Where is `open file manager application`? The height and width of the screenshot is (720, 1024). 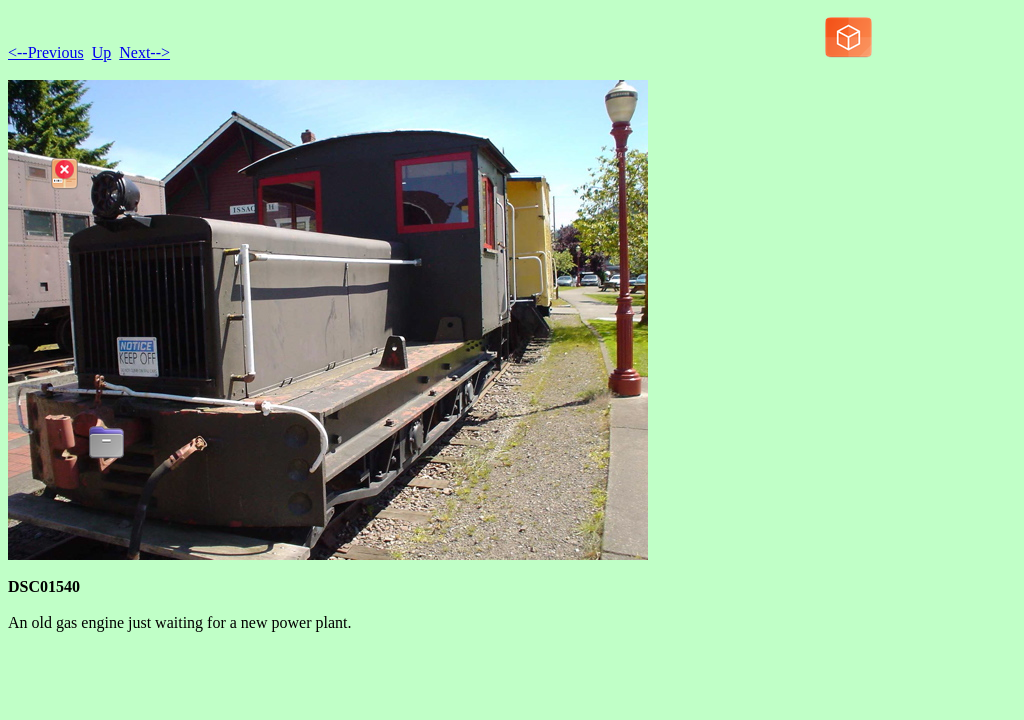
open file manager application is located at coordinates (106, 441).